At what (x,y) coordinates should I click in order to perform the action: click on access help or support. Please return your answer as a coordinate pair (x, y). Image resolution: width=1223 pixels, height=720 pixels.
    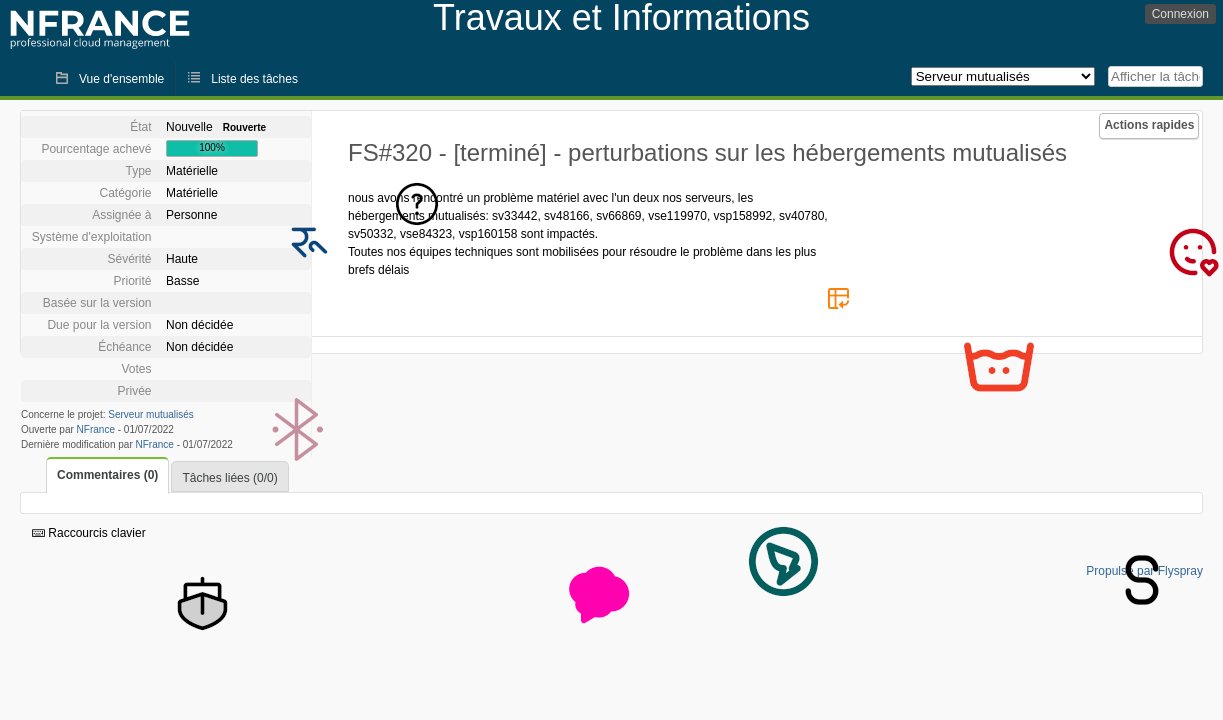
    Looking at the image, I should click on (417, 204).